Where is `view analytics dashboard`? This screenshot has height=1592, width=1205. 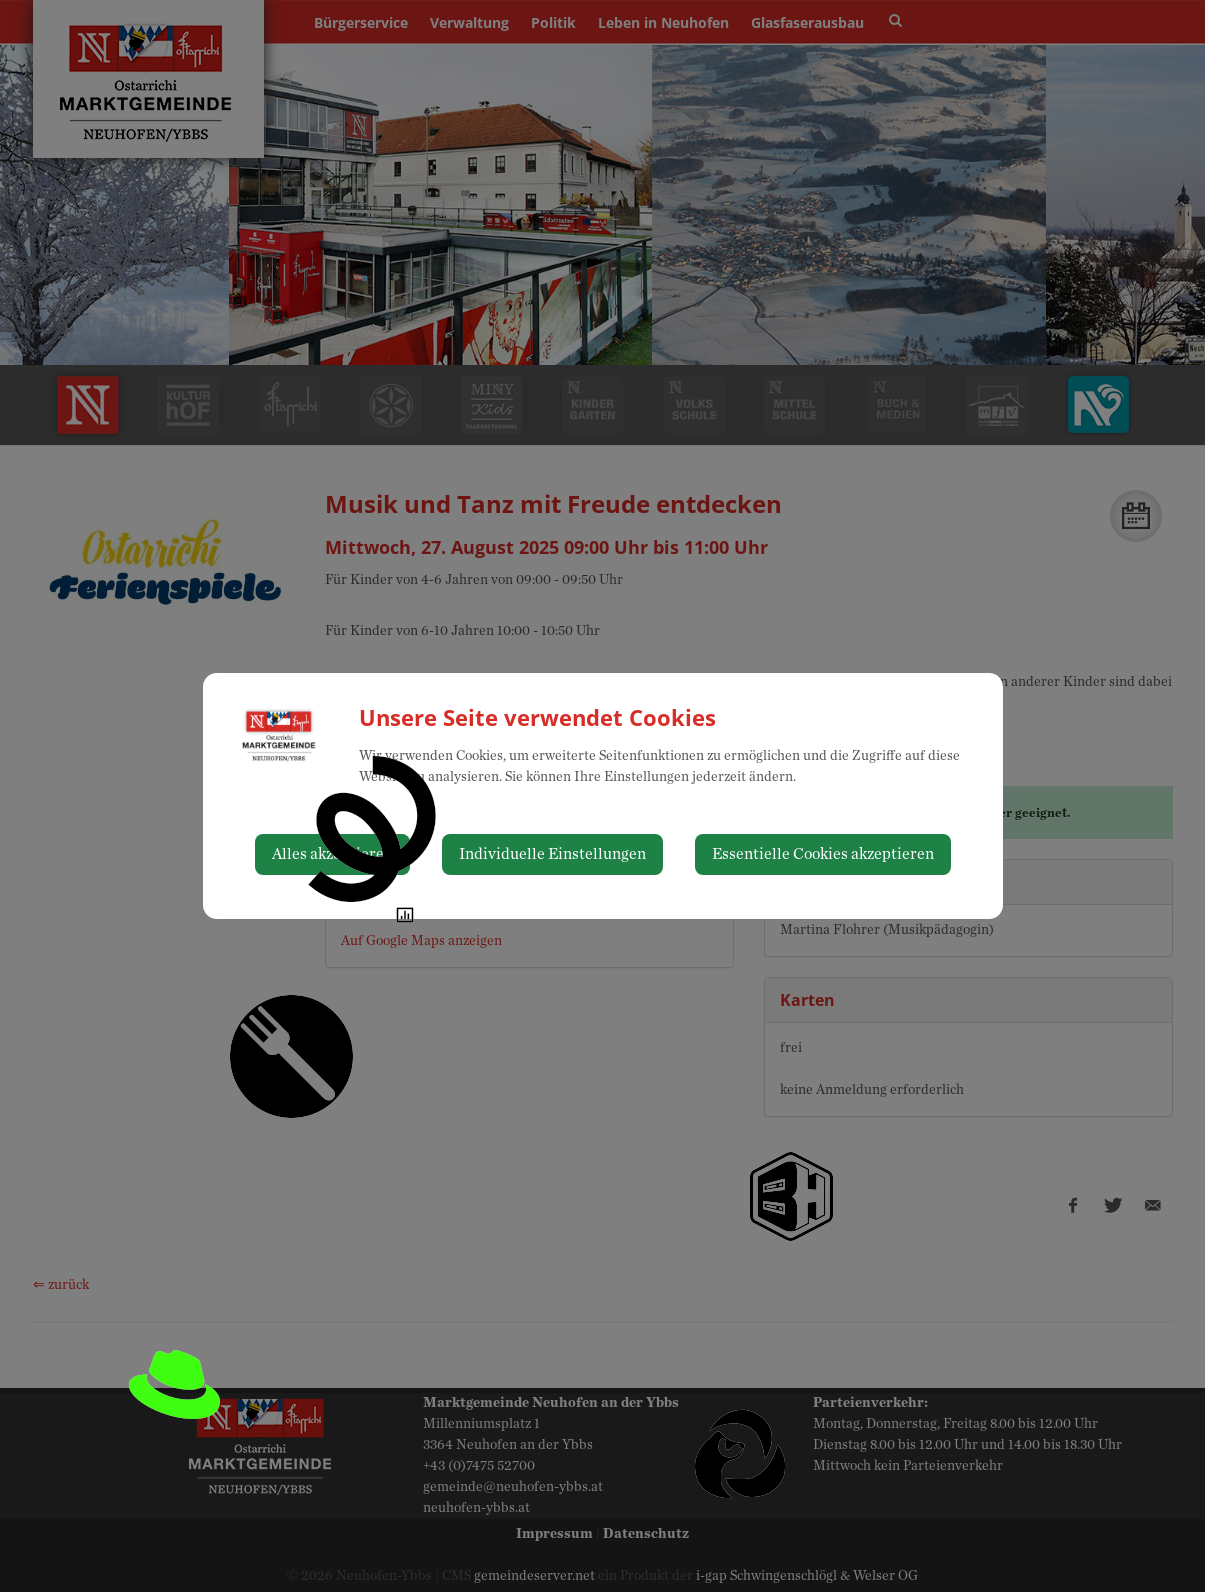 view analytics dashboard is located at coordinates (405, 915).